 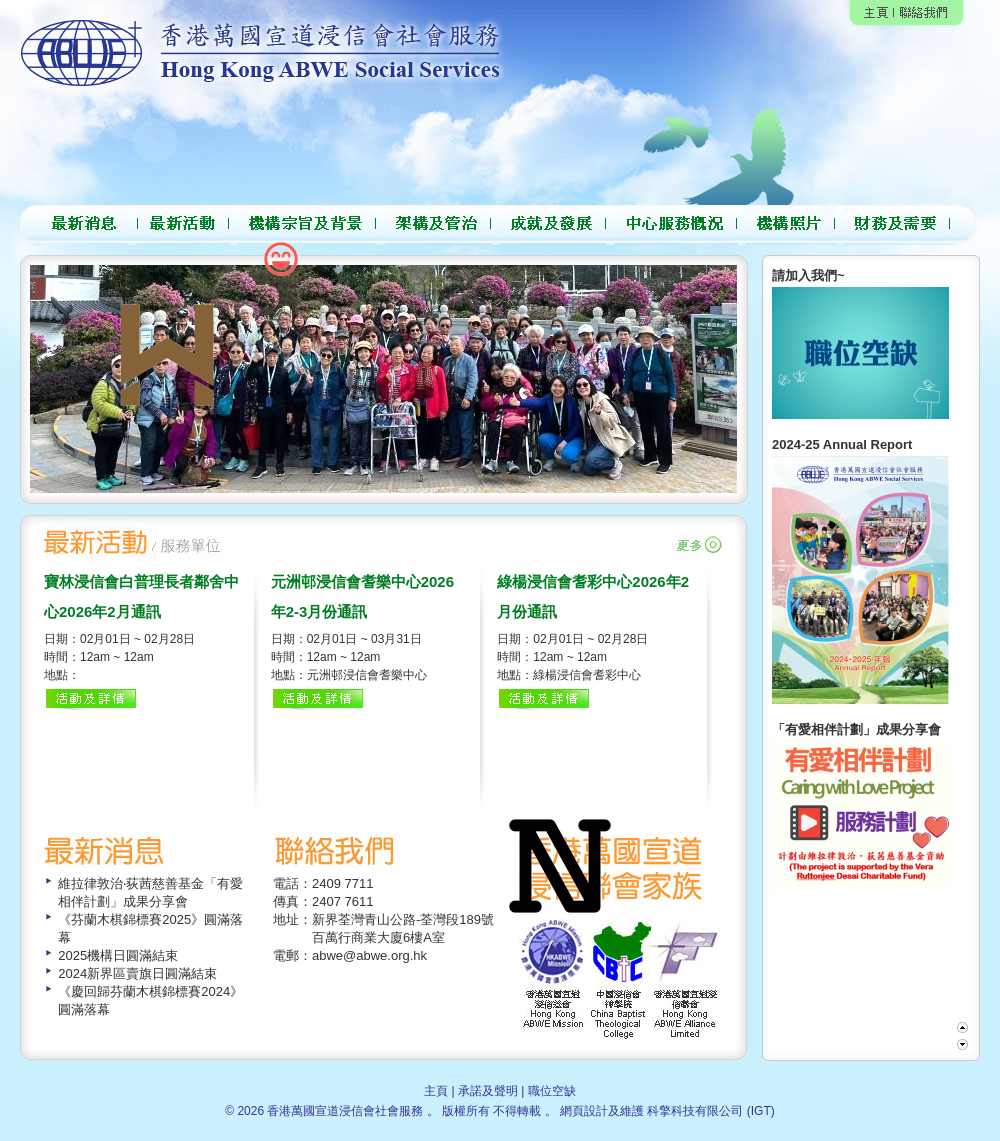 What do you see at coordinates (281, 259) in the screenshot?
I see `react with a laughing emoji` at bounding box center [281, 259].